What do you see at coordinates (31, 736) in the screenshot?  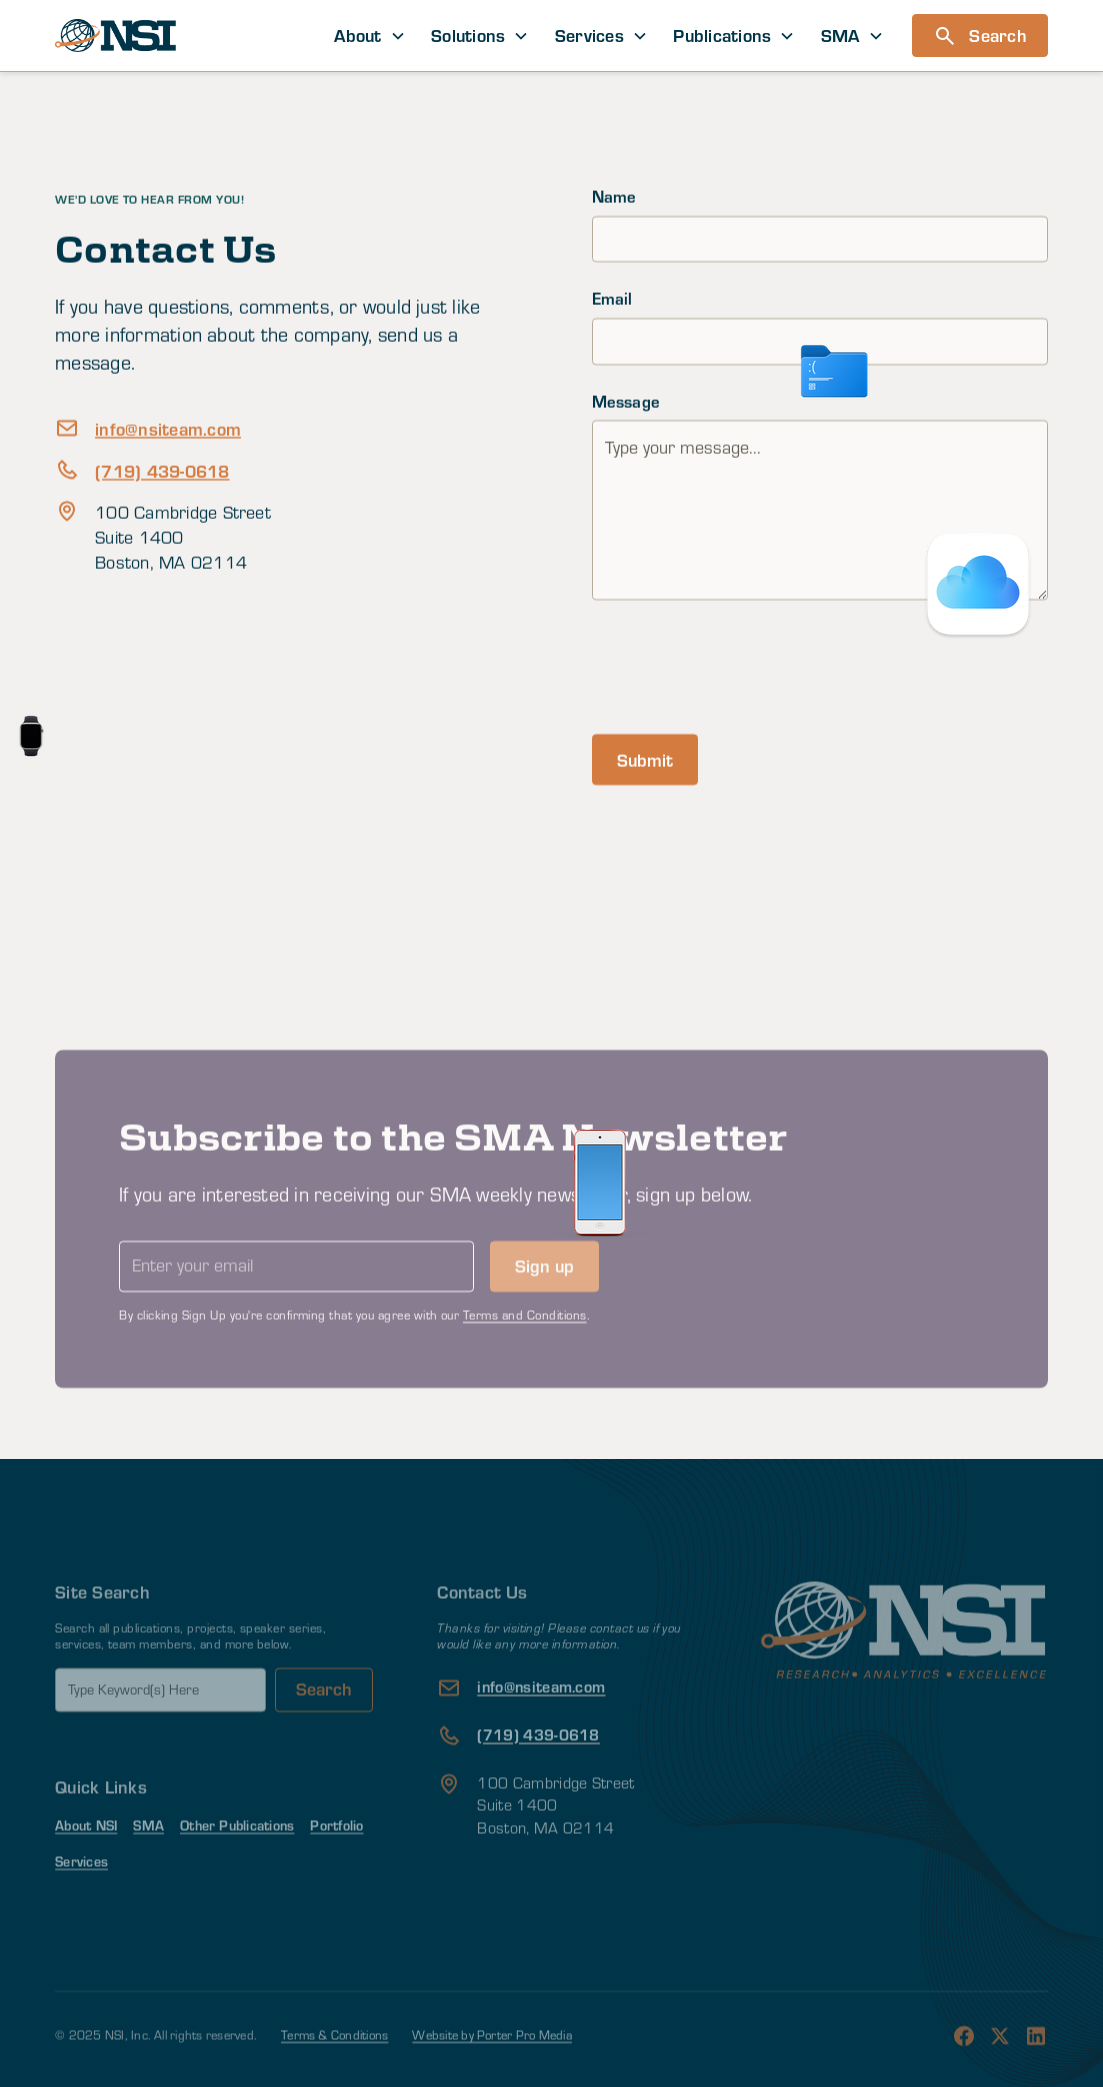 I see `apple watch series 8 device icon` at bounding box center [31, 736].